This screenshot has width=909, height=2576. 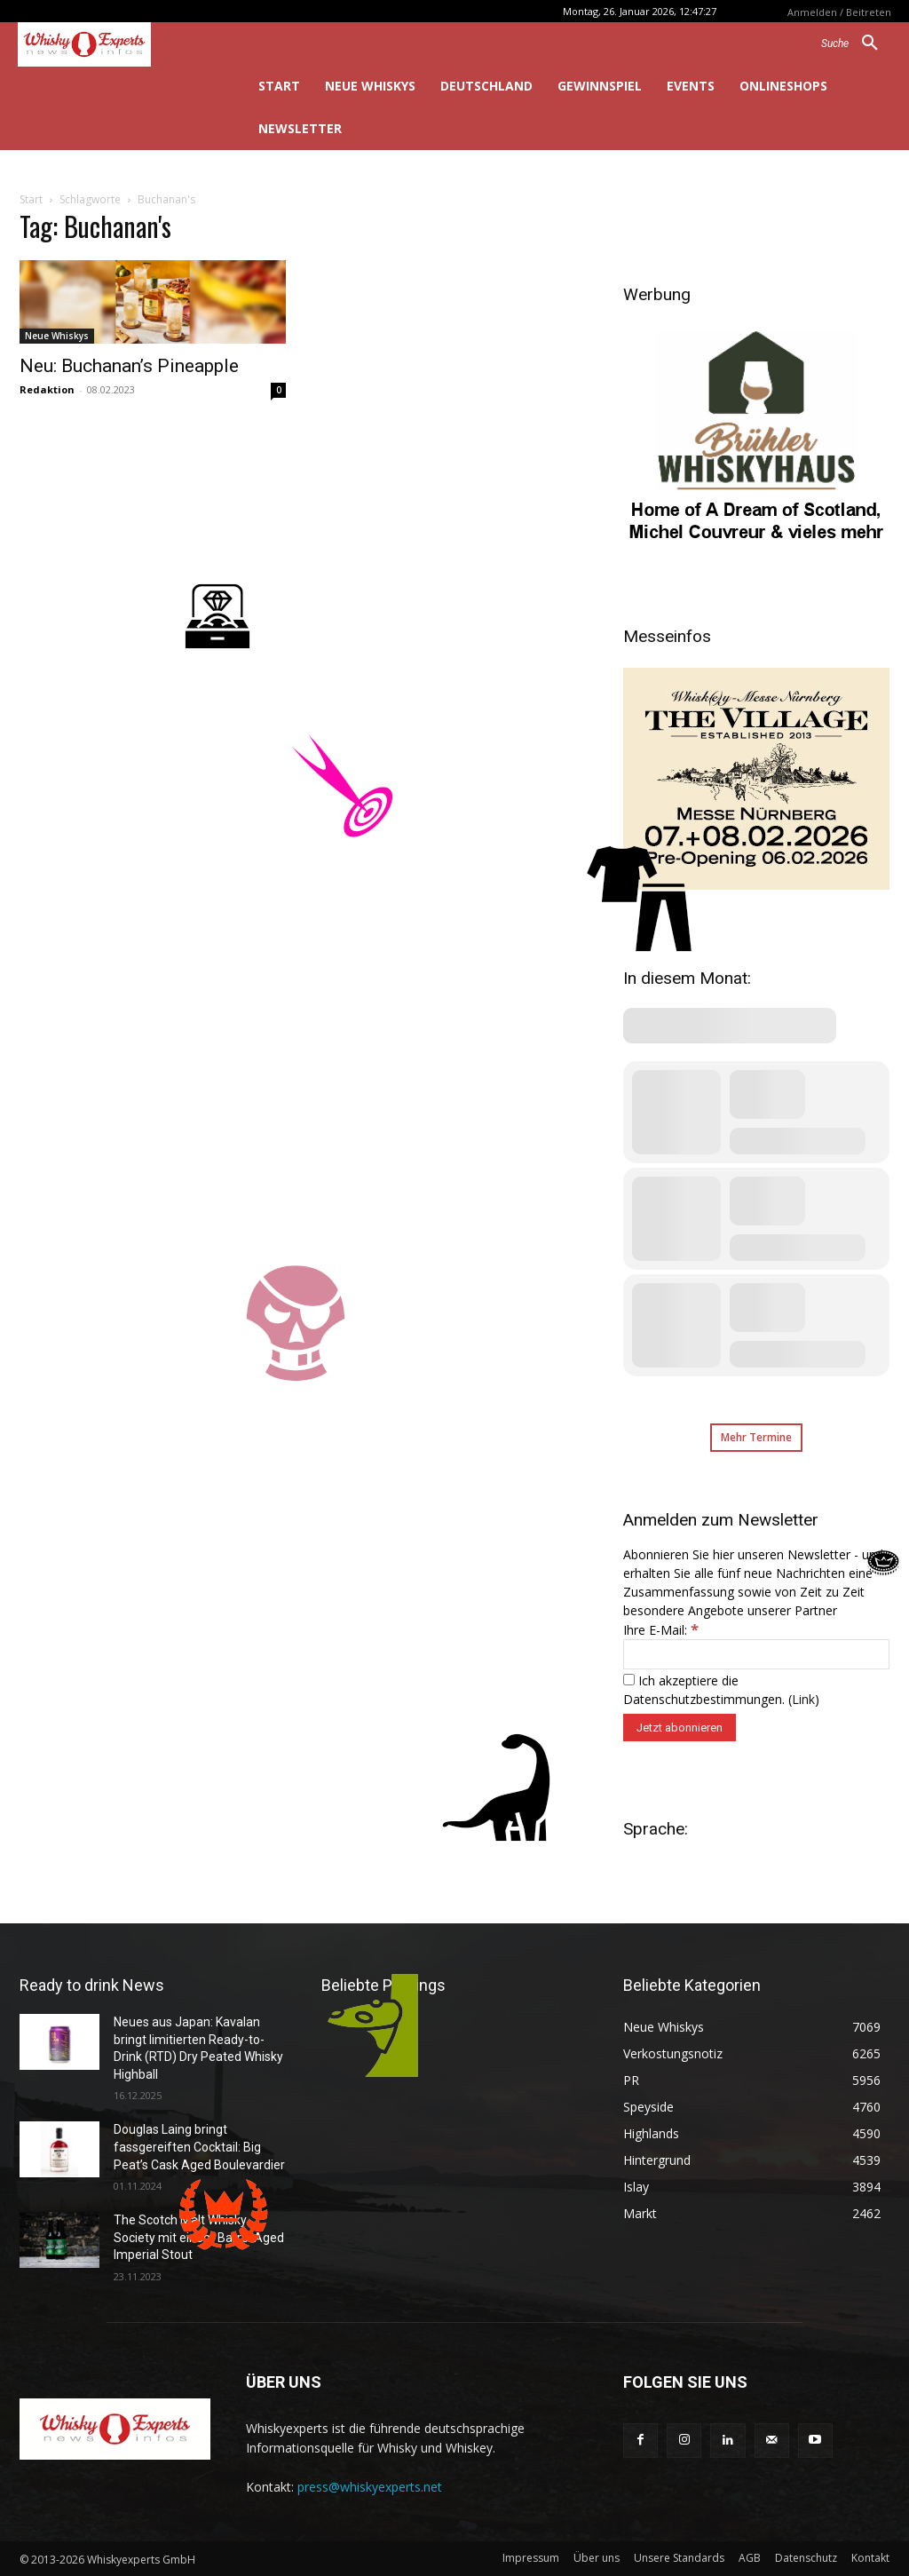 What do you see at coordinates (639, 899) in the screenshot?
I see `browse clothing items or wardrobe` at bounding box center [639, 899].